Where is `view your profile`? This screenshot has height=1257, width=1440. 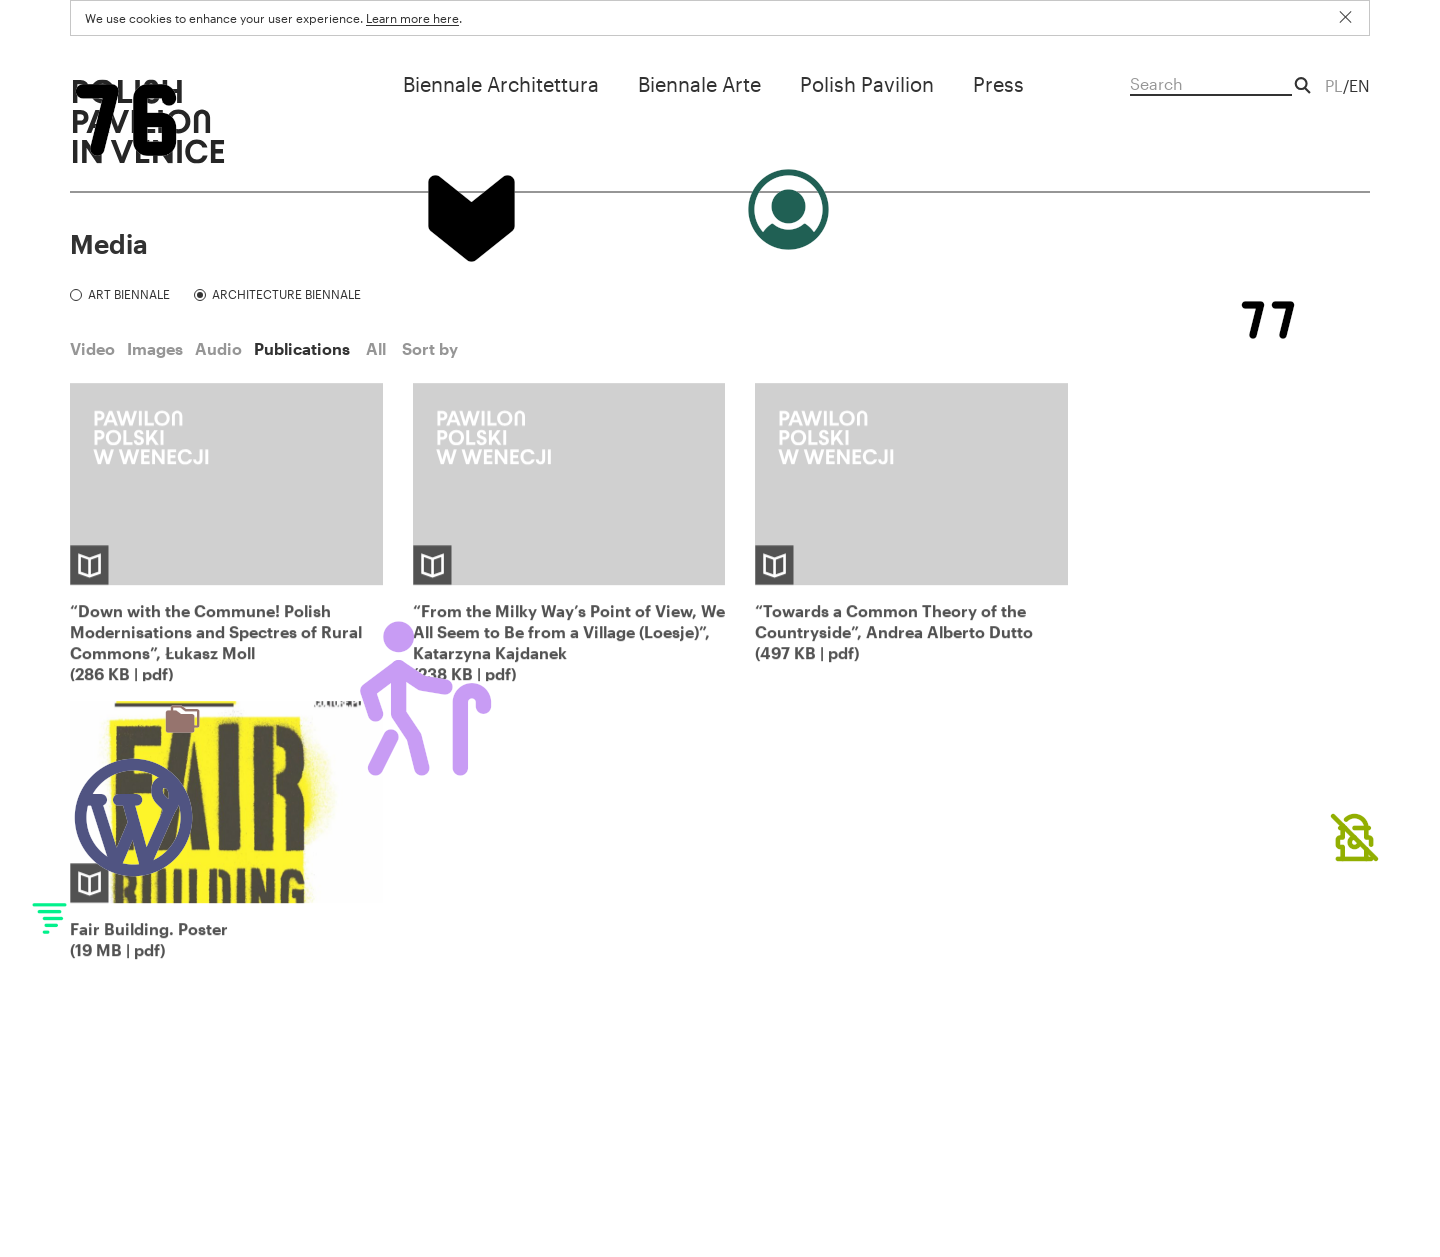 view your profile is located at coordinates (788, 209).